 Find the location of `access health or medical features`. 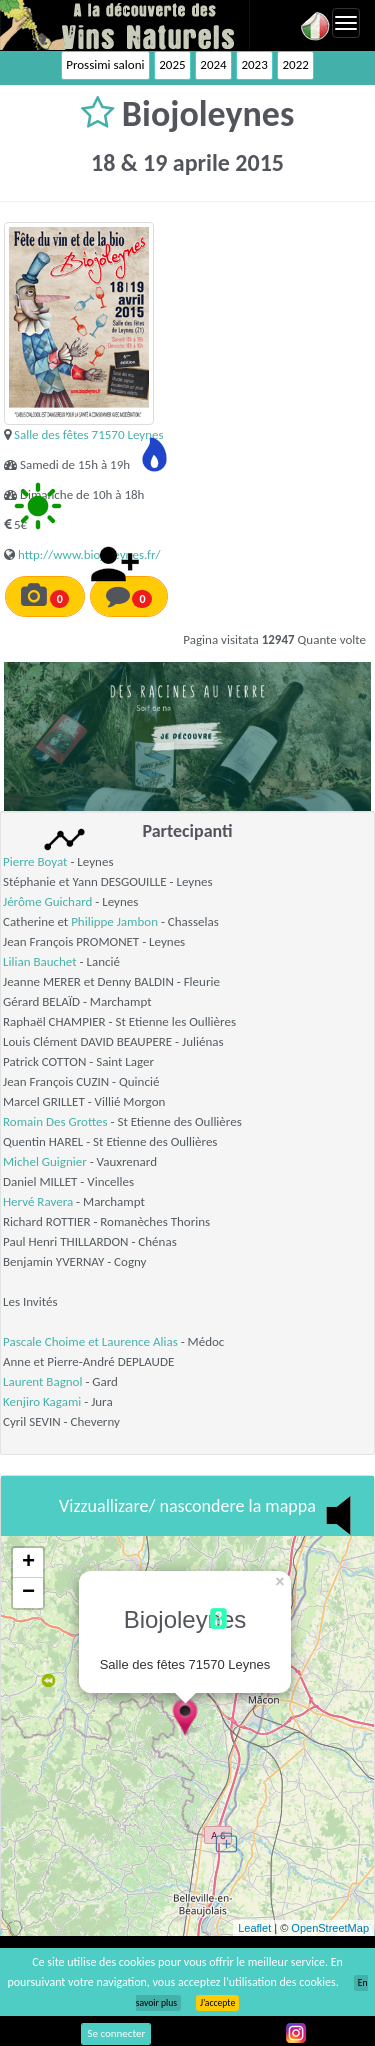

access health or medical features is located at coordinates (226, 1842).